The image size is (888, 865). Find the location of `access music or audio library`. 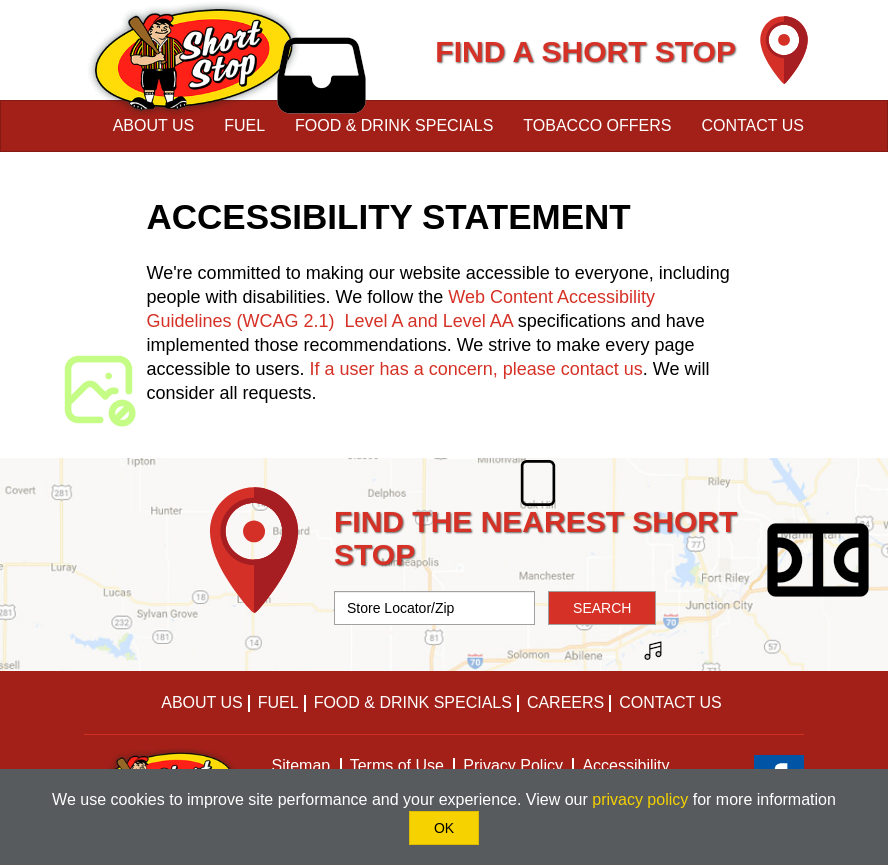

access music or audio library is located at coordinates (654, 651).